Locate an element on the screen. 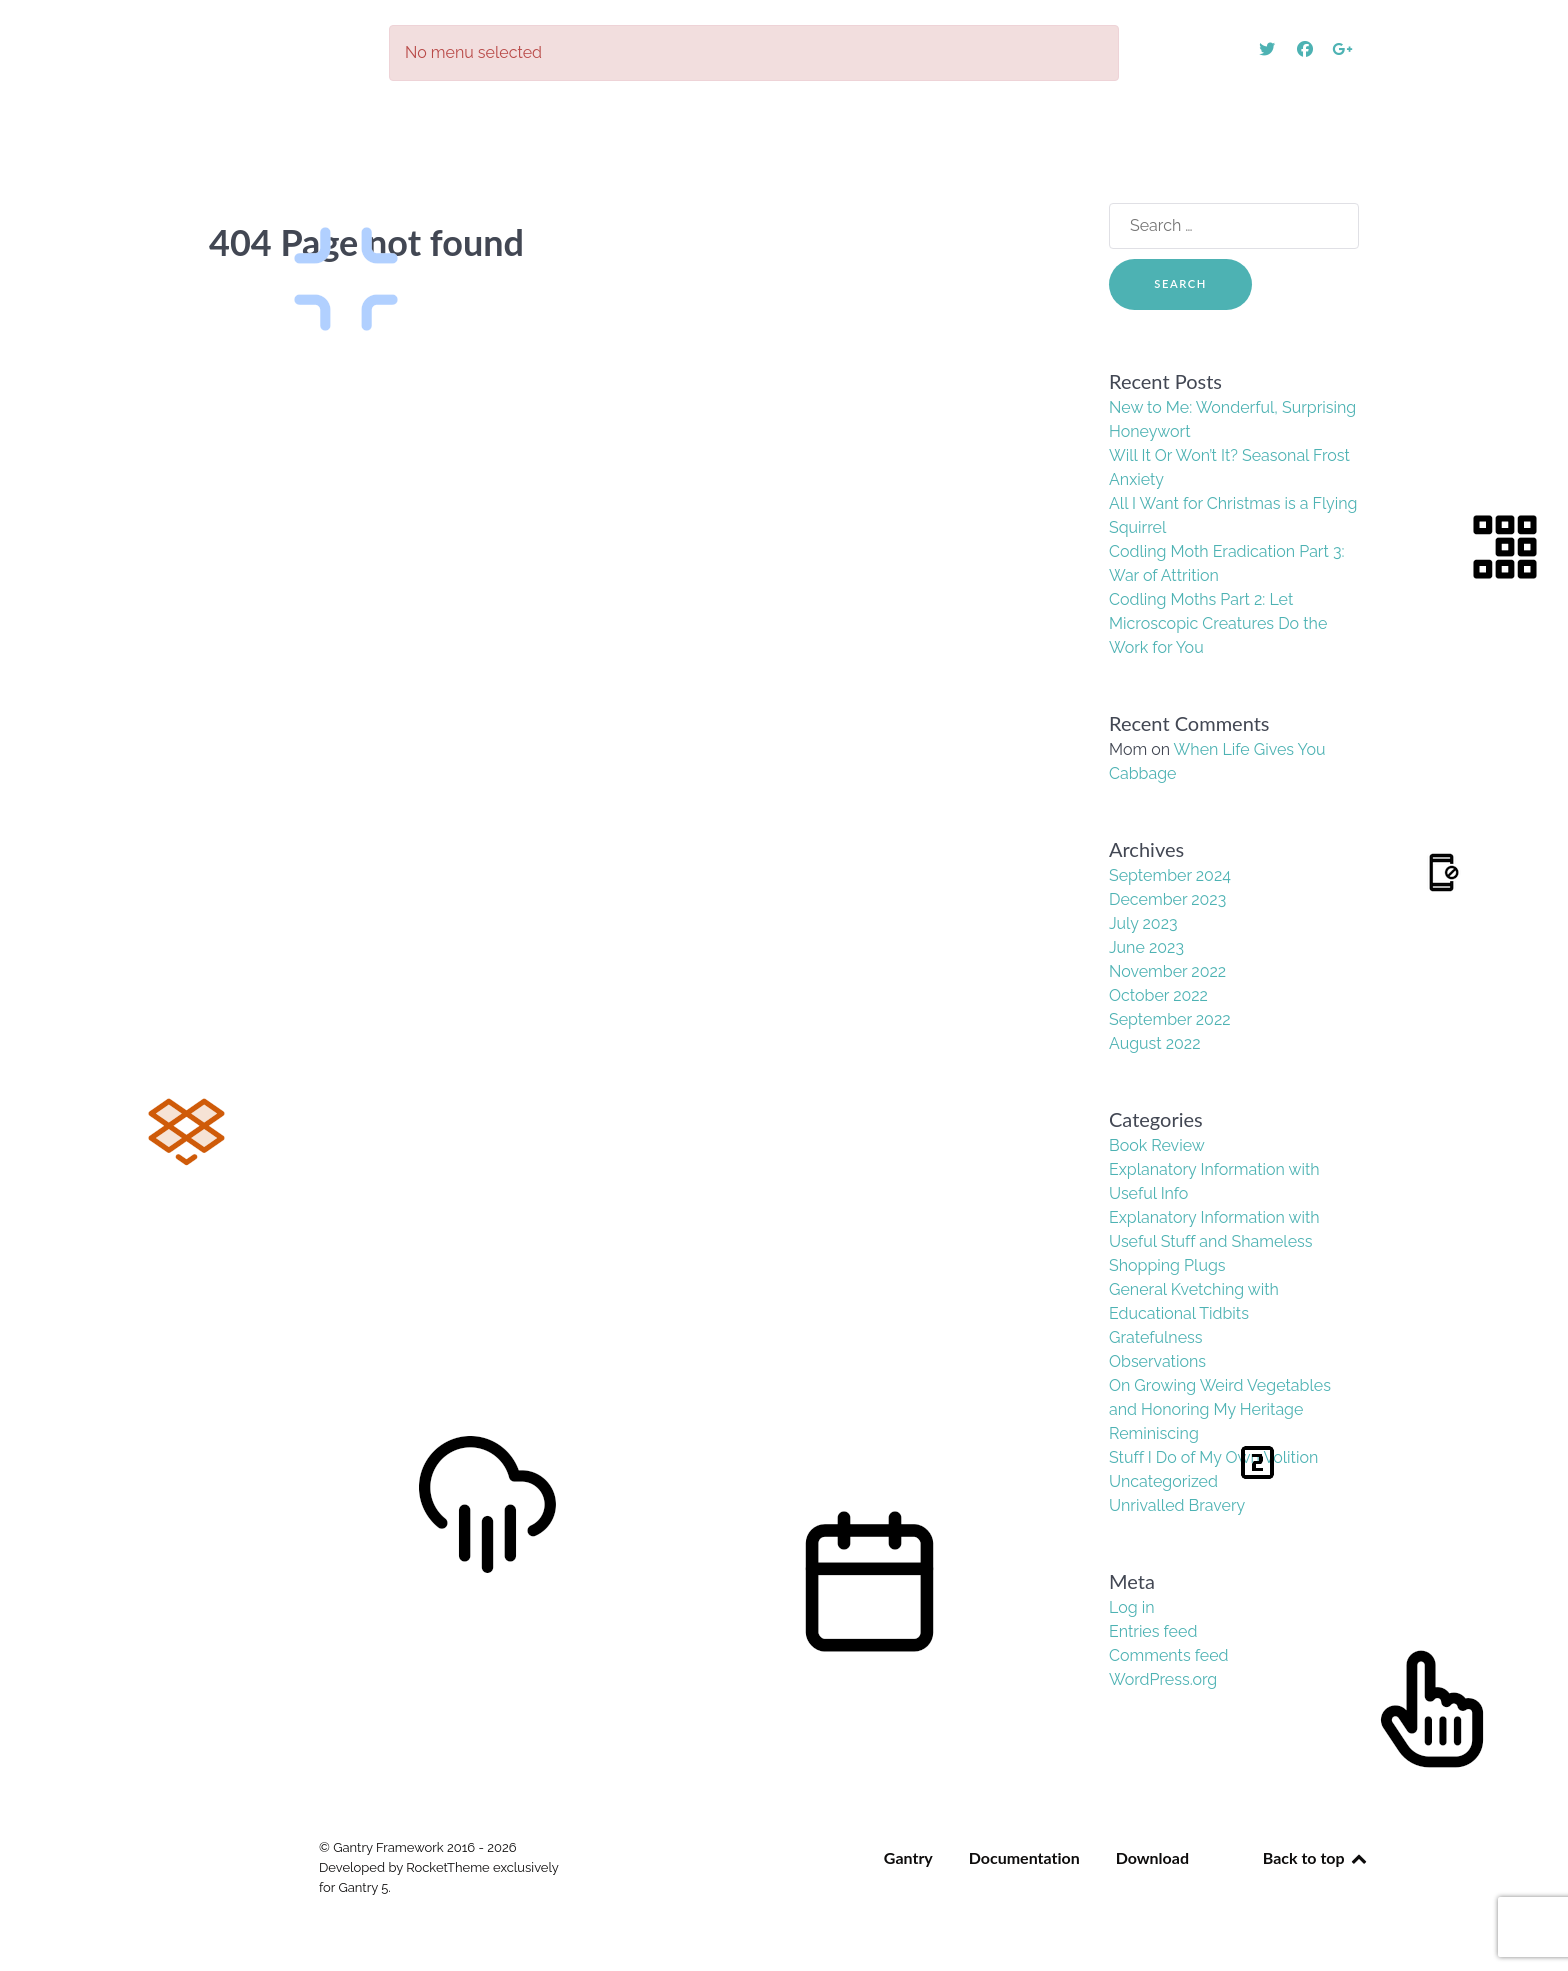  block or restrict an app is located at coordinates (1441, 872).